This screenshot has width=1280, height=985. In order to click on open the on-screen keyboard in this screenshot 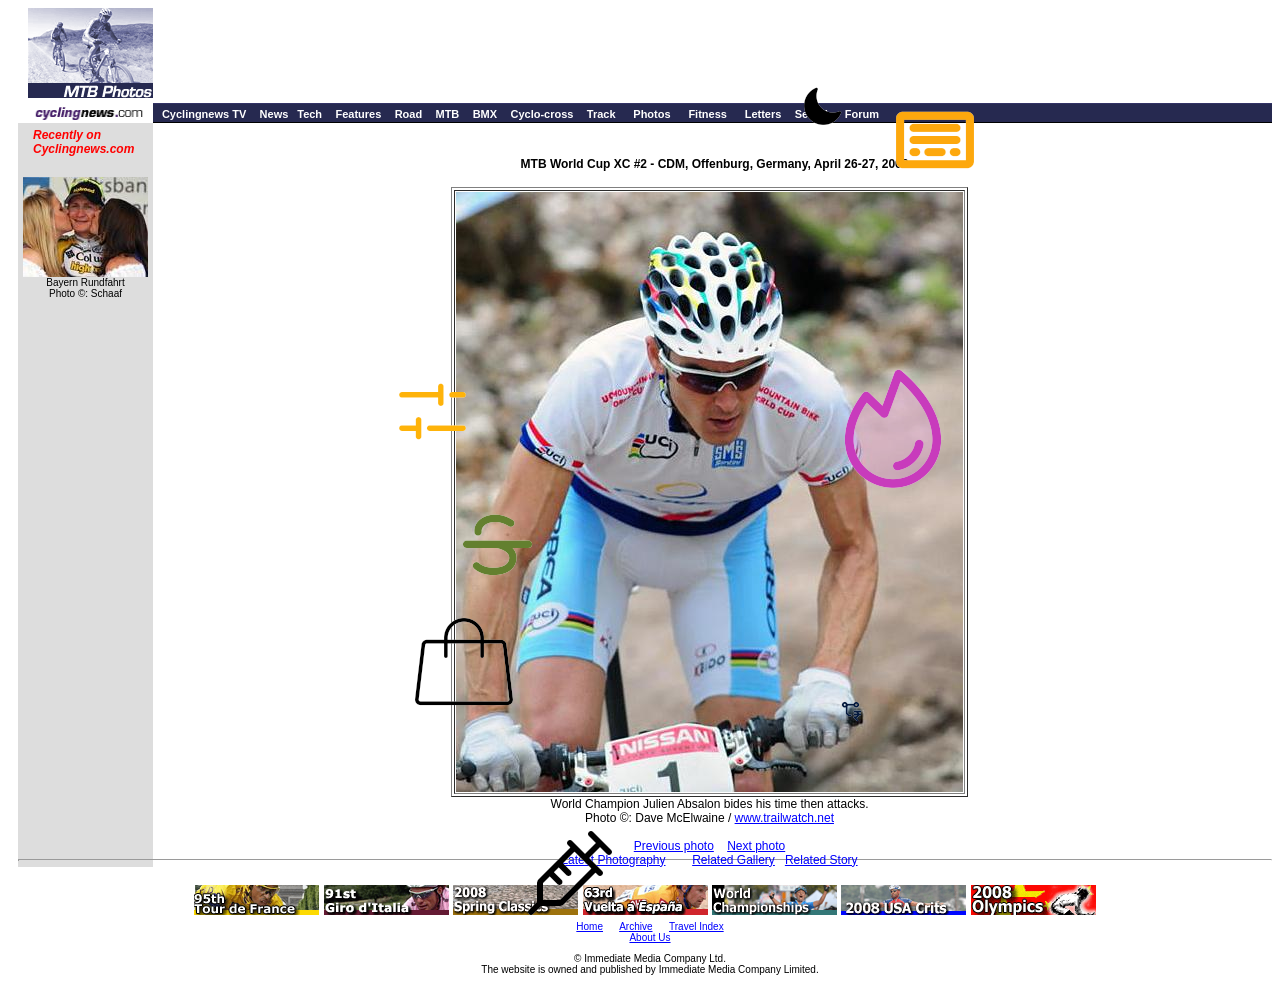, I will do `click(935, 140)`.